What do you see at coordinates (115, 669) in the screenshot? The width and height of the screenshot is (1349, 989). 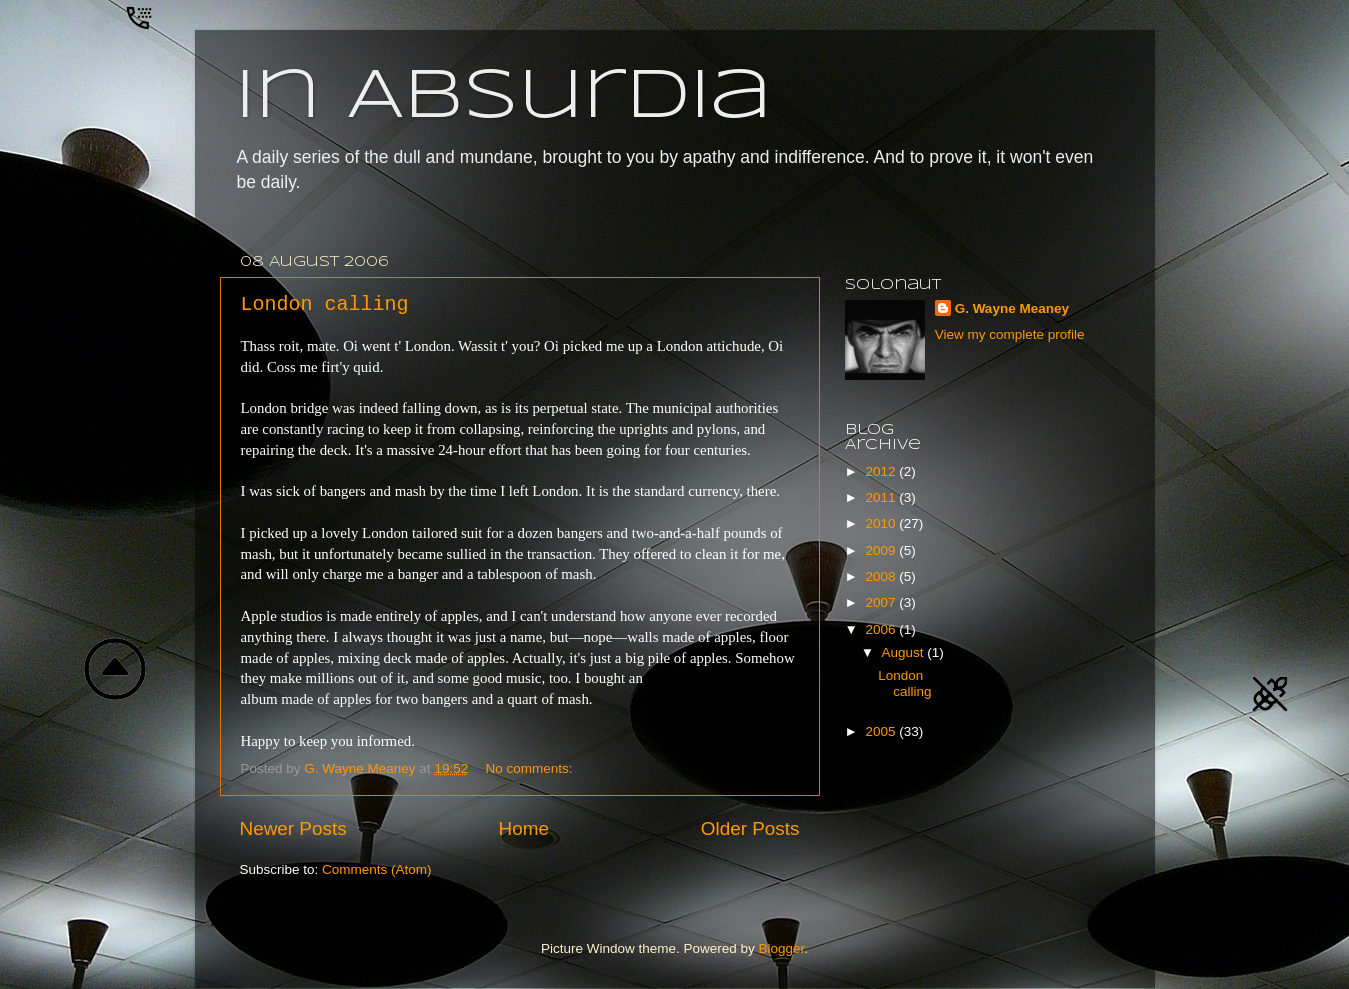 I see `scroll to top of page` at bounding box center [115, 669].